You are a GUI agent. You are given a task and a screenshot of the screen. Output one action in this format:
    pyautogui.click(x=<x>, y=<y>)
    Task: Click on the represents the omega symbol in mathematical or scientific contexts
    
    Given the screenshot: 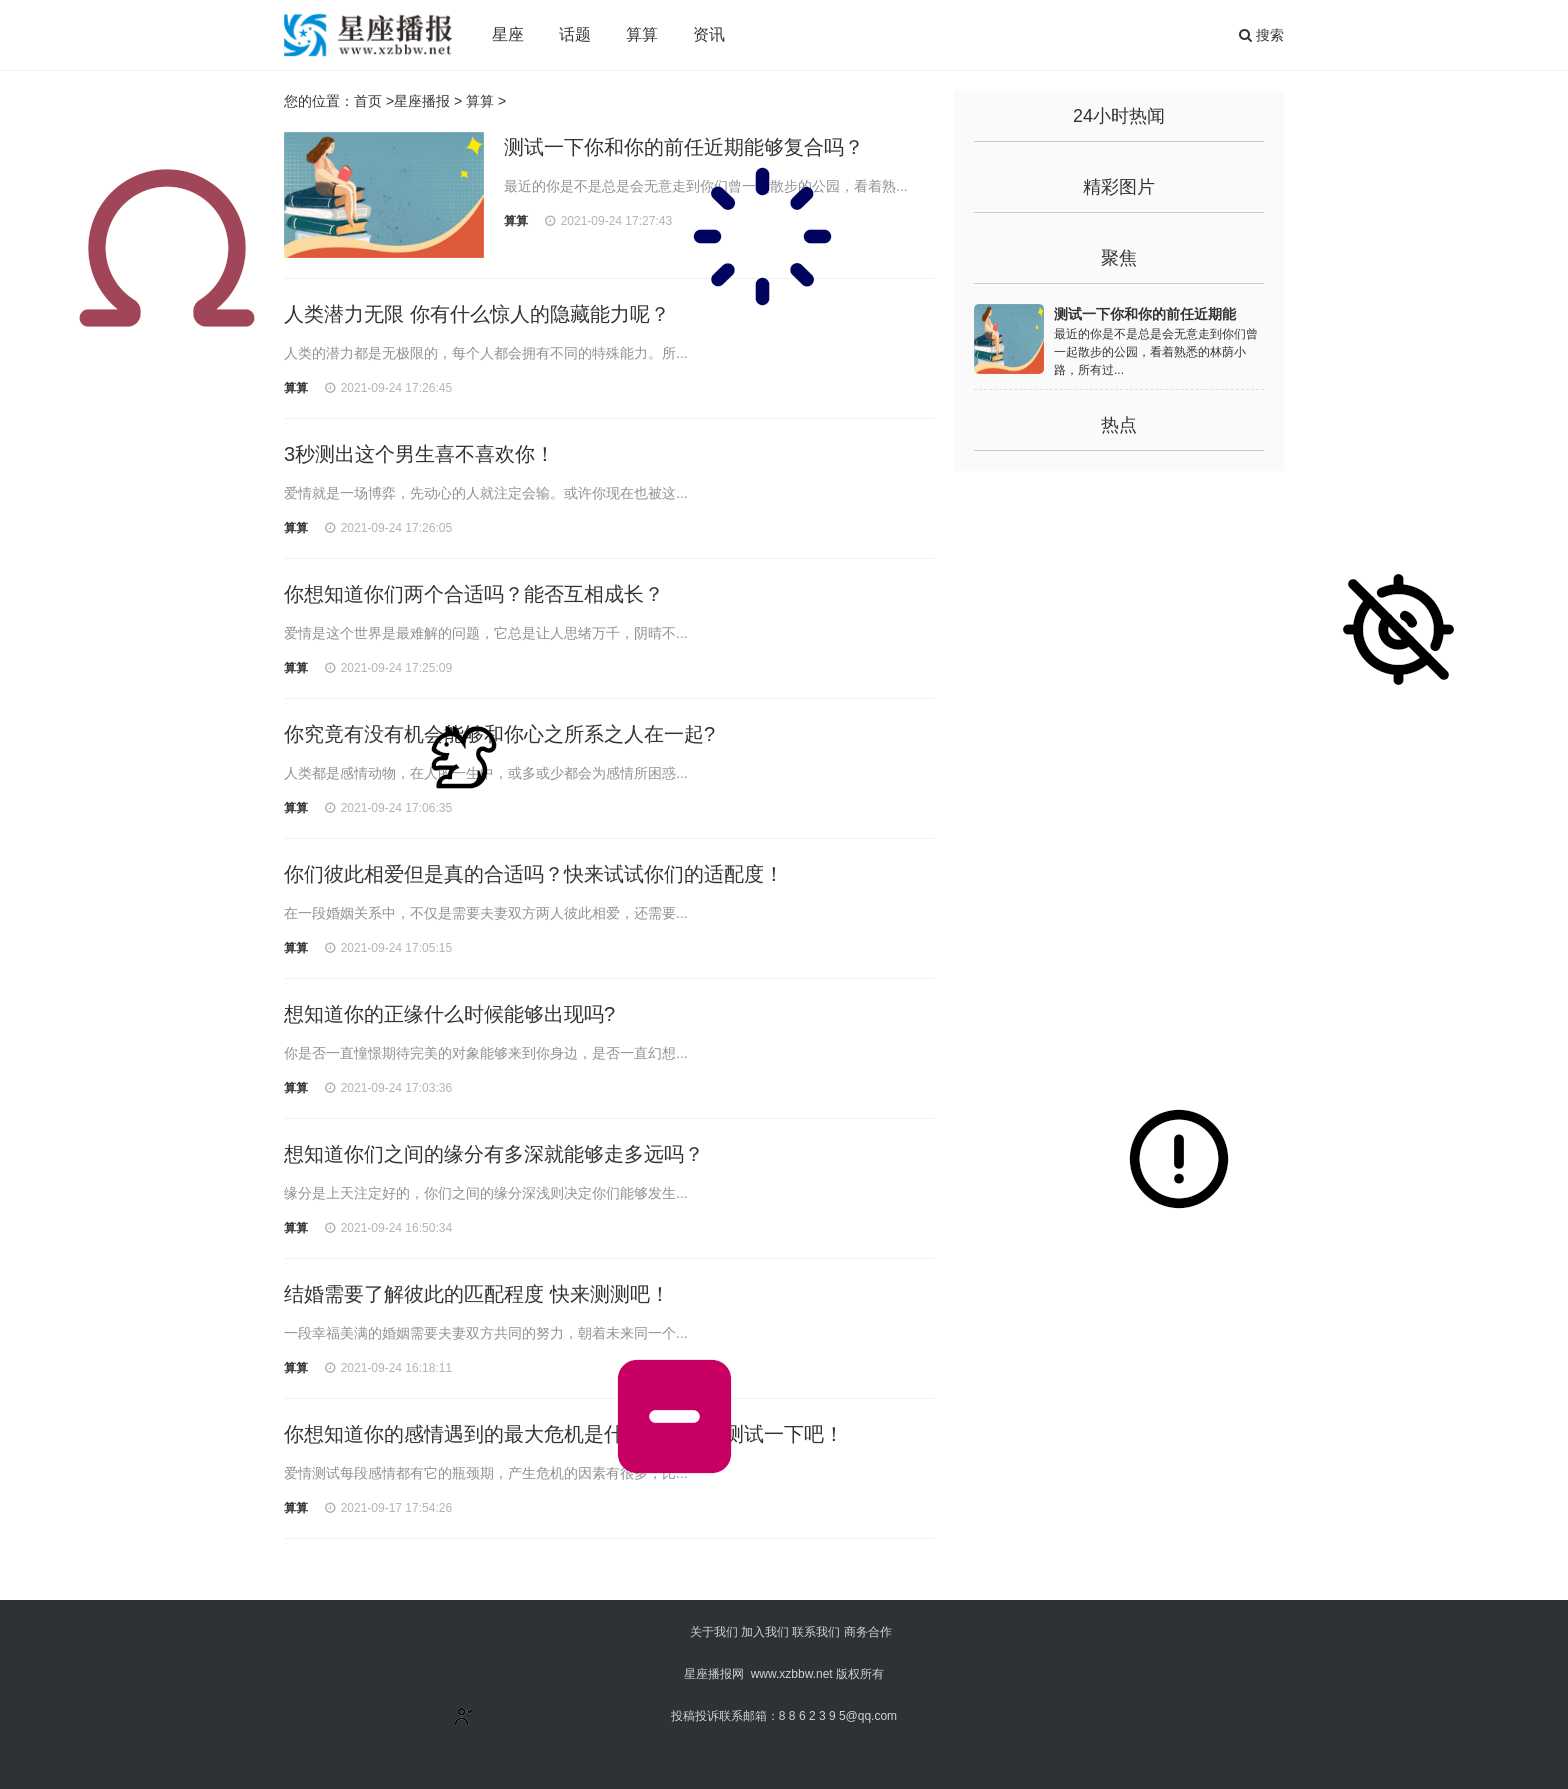 What is the action you would take?
    pyautogui.click(x=167, y=248)
    